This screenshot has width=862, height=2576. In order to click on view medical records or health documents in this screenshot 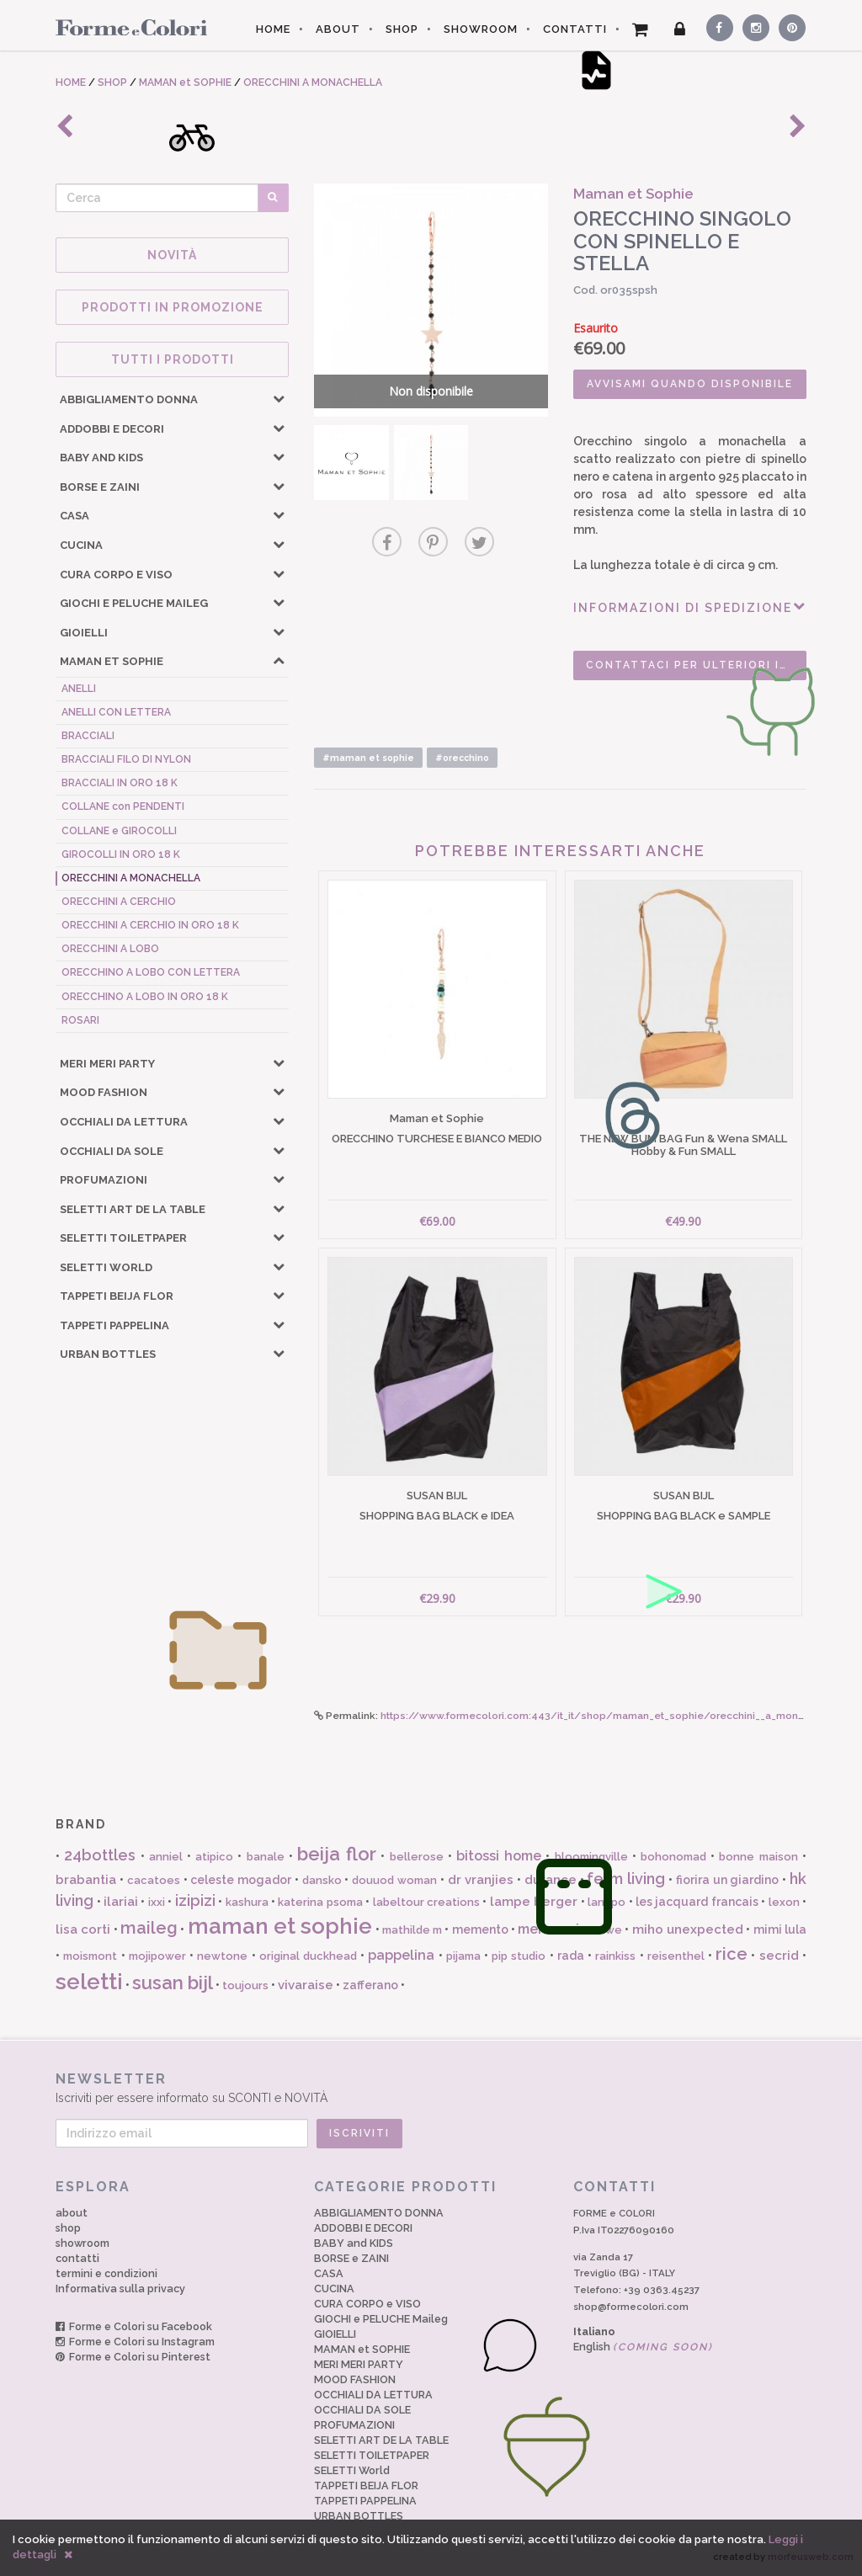, I will do `click(596, 70)`.